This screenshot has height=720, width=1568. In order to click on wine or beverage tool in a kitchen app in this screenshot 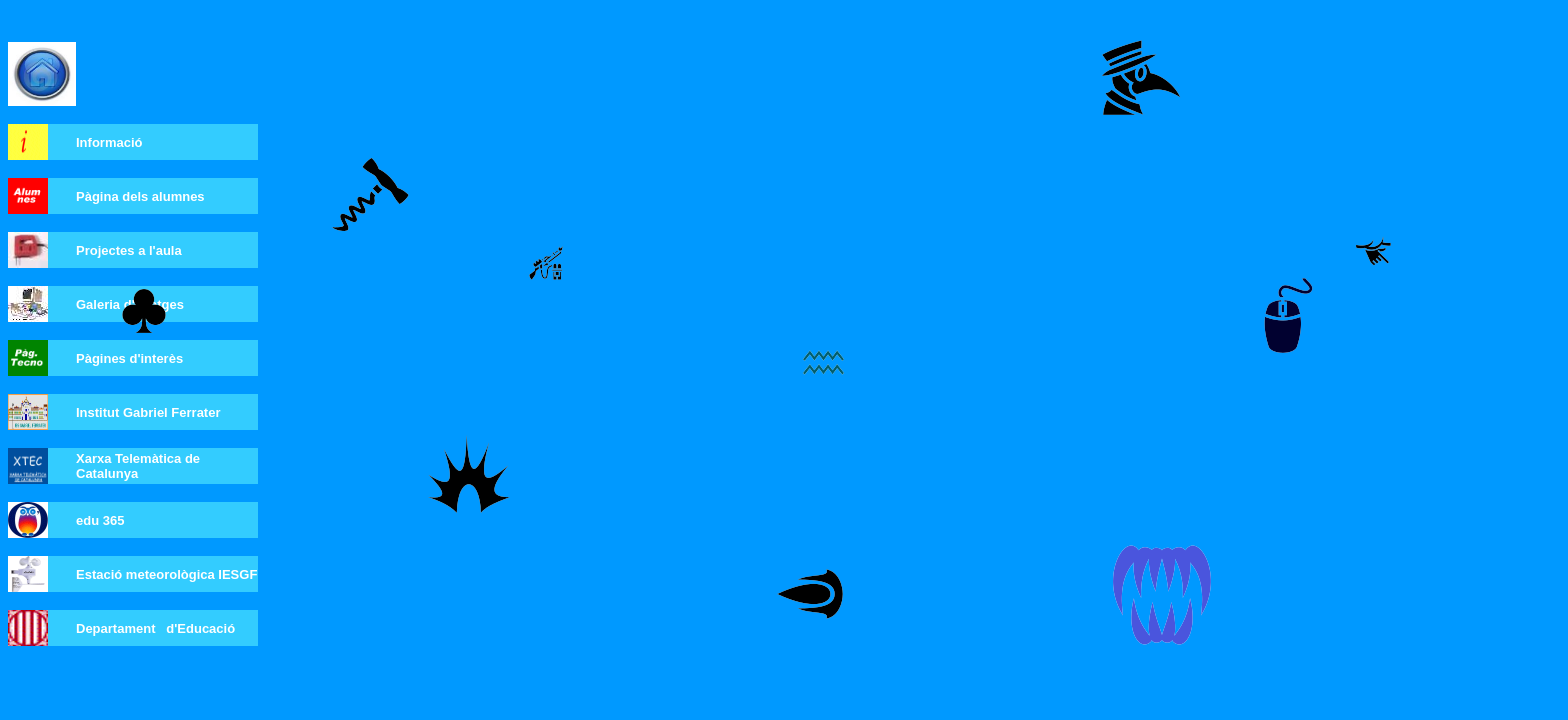, I will do `click(370, 194)`.